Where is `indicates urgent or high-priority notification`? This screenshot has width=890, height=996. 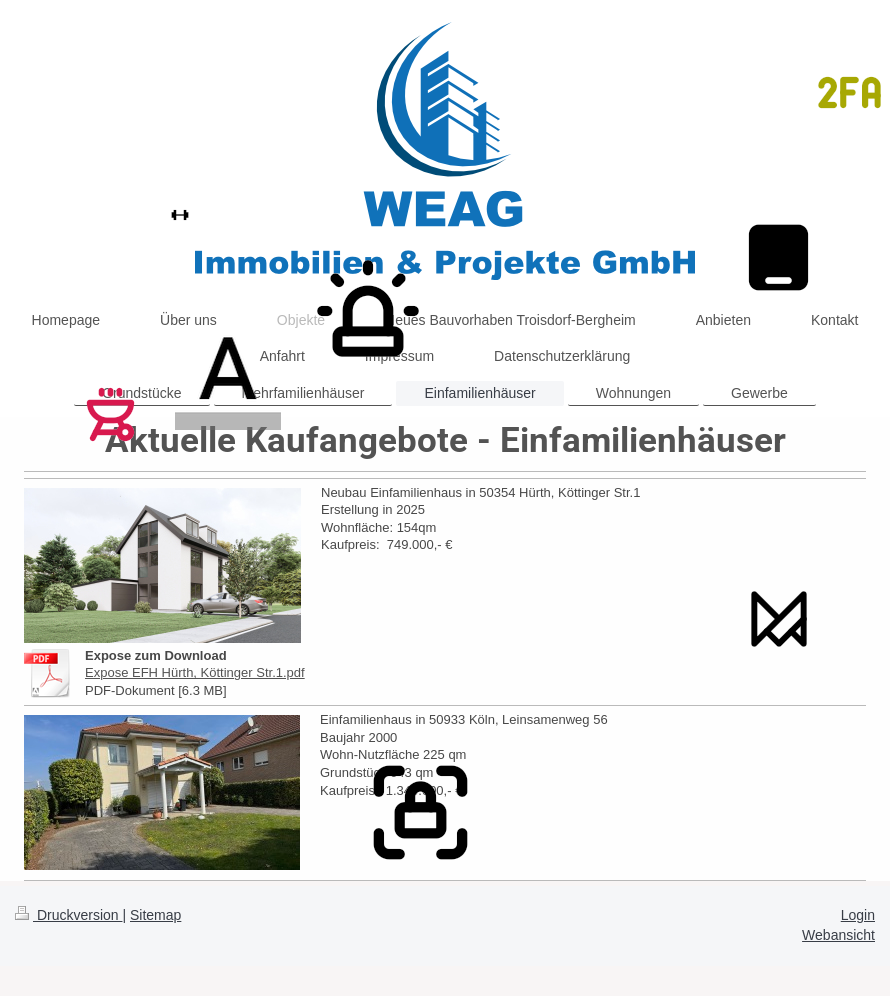
indicates urgent or high-priority notification is located at coordinates (368, 311).